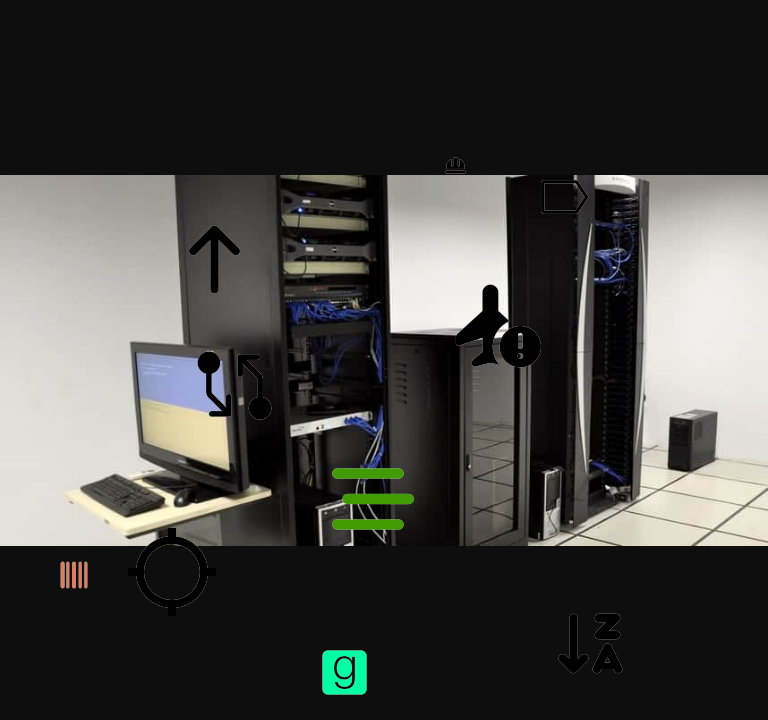 Image resolution: width=768 pixels, height=720 pixels. I want to click on view code differences between branches, so click(234, 385).